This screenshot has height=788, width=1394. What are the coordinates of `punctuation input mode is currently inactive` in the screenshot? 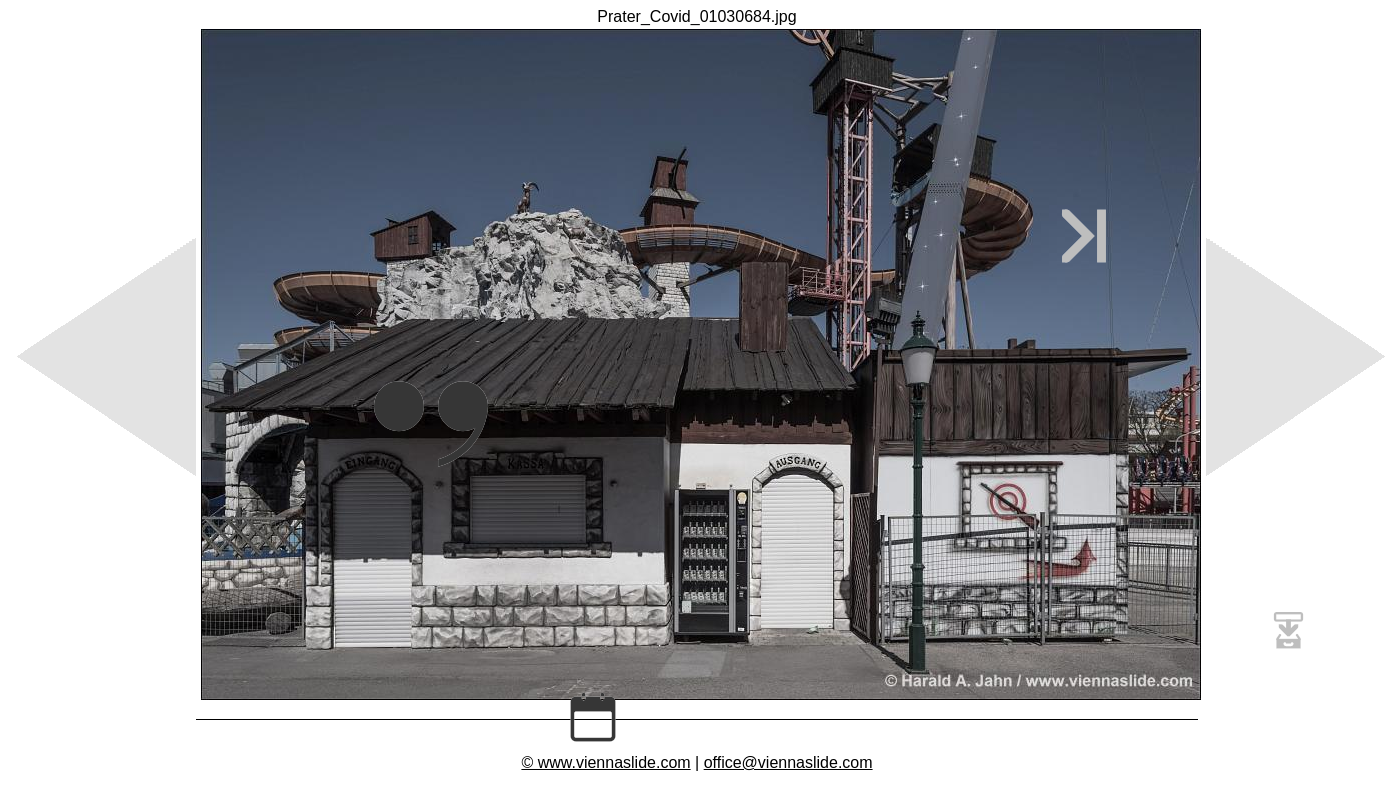 It's located at (431, 424).